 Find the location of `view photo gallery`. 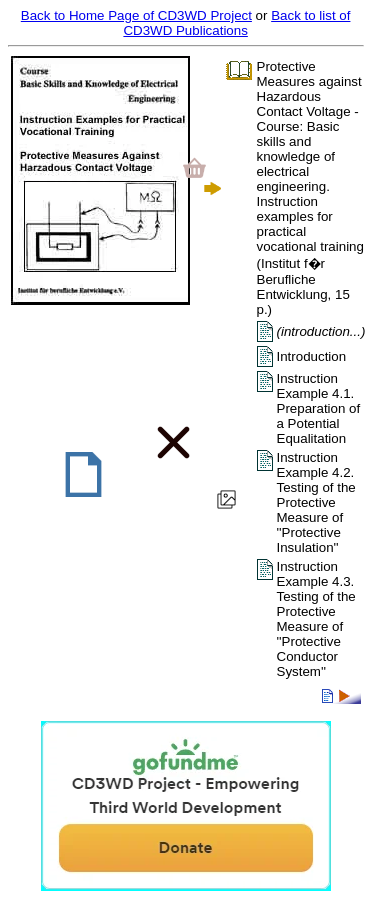

view photo gallery is located at coordinates (226, 499).